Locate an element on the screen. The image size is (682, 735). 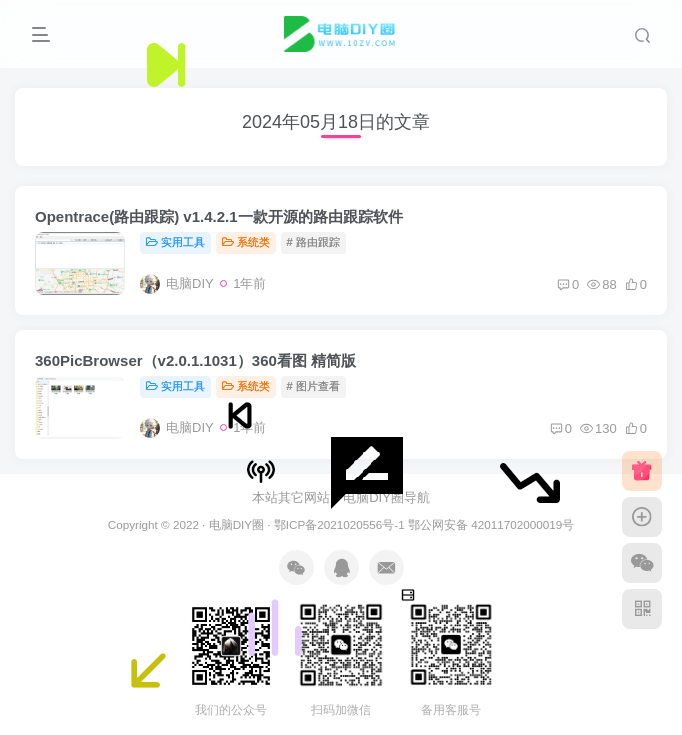
collapse or minimize a panel is located at coordinates (148, 670).